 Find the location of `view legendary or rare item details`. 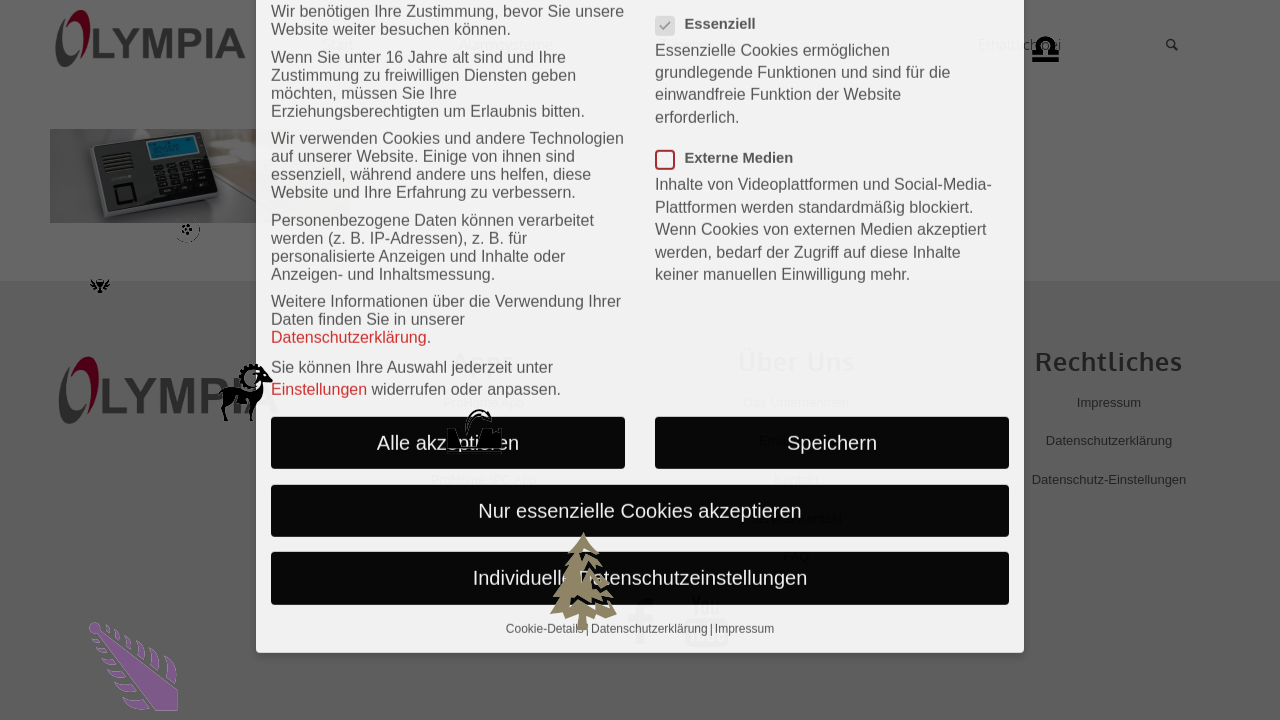

view legendary or rare item details is located at coordinates (100, 285).